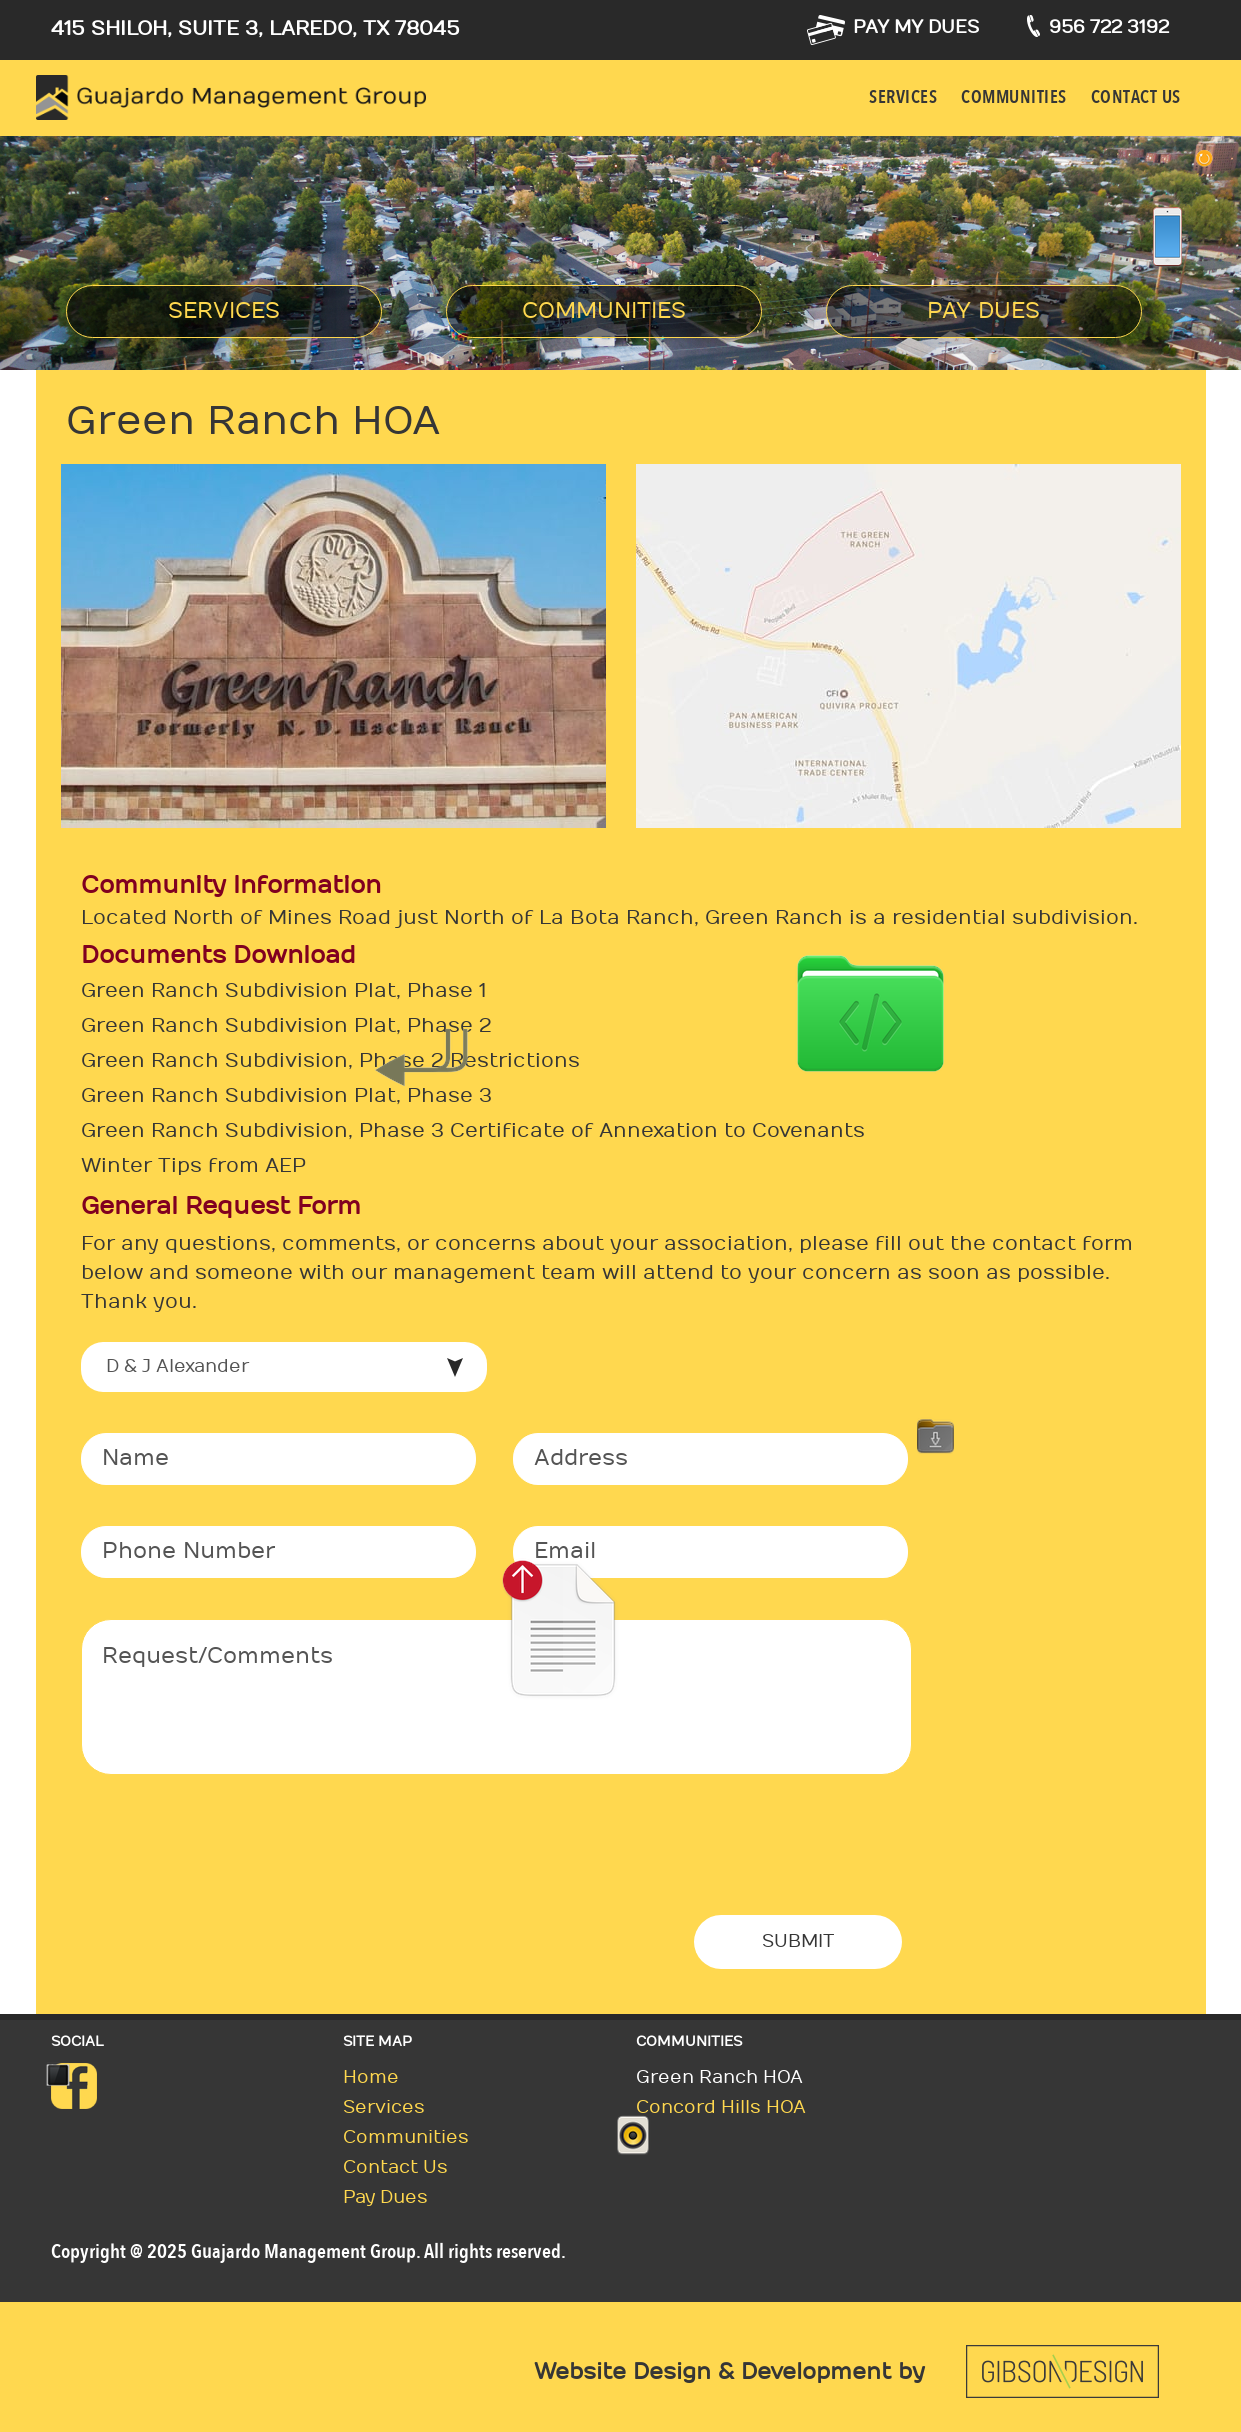 This screenshot has width=1241, height=2432. Describe the element at coordinates (935, 1435) in the screenshot. I see `access your downloads folder` at that location.